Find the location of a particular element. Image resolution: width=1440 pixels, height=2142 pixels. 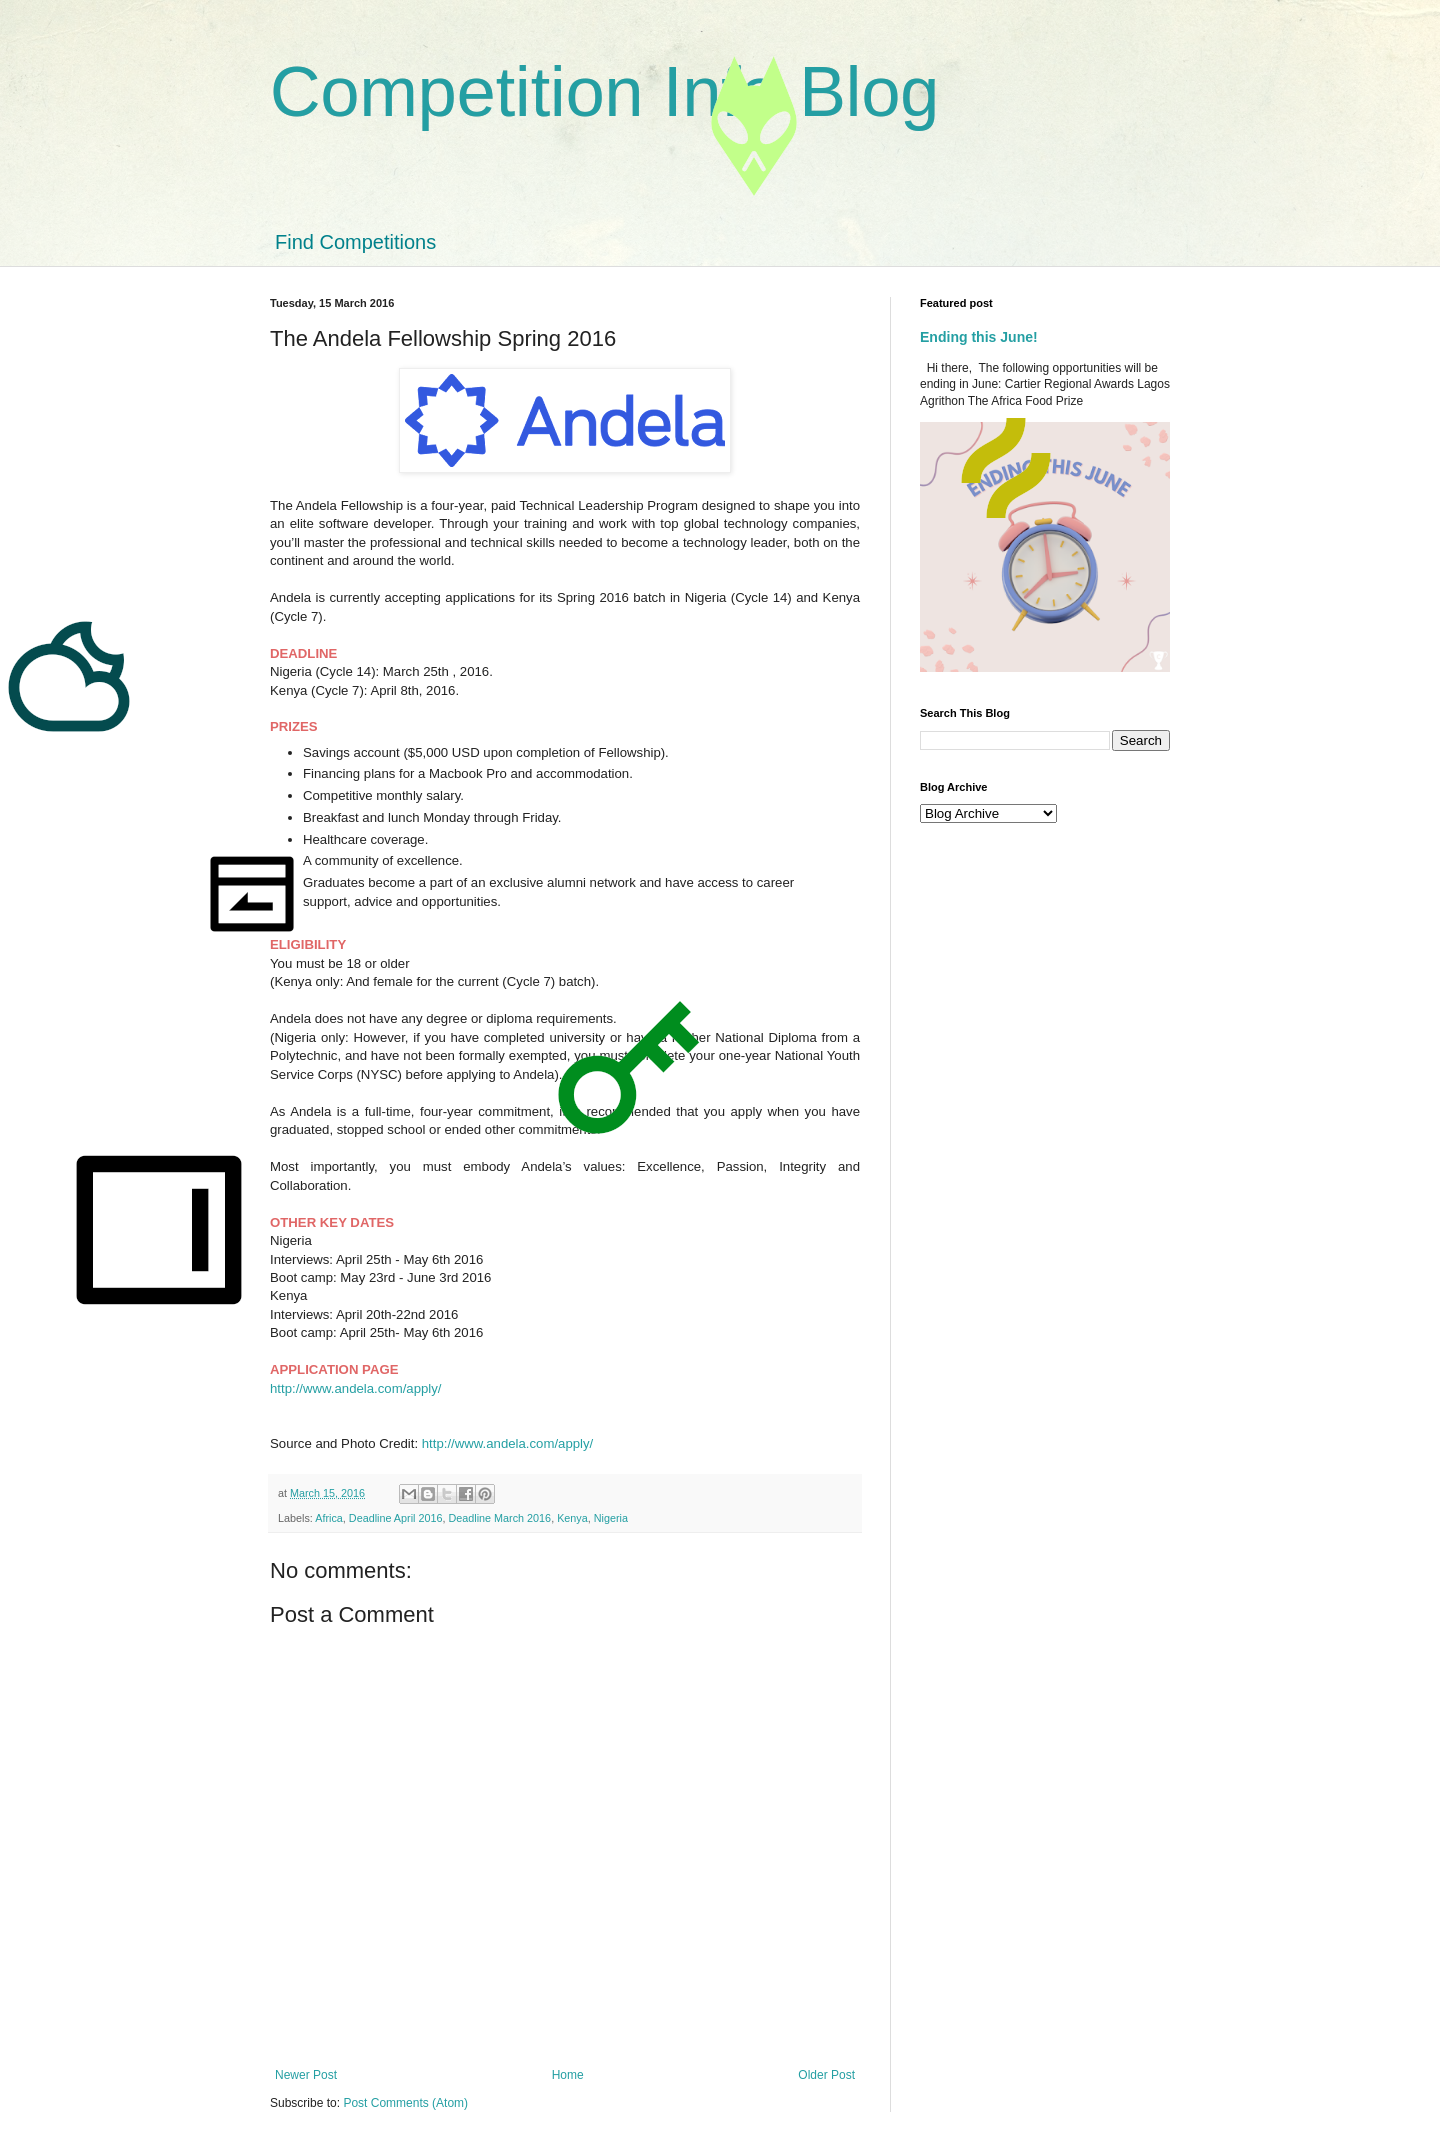

indicates partly cloudy night weather conditions is located at coordinates (69, 682).